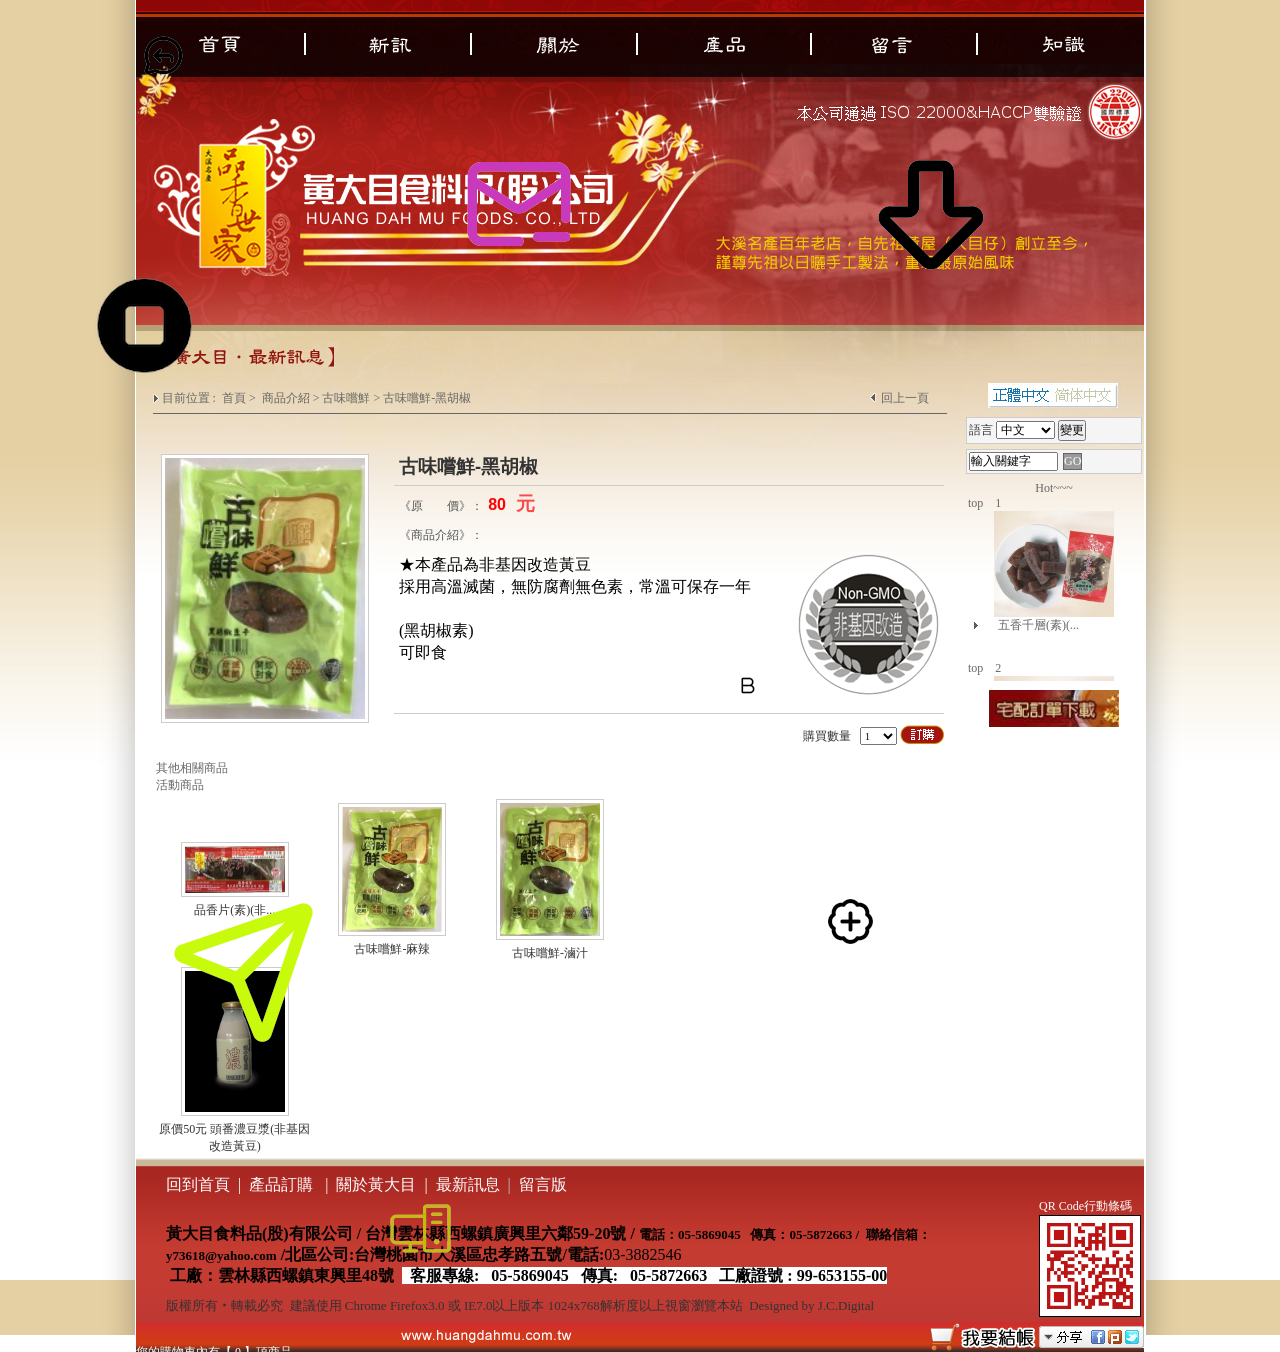 This screenshot has width=1280, height=1352. Describe the element at coordinates (519, 204) in the screenshot. I see `remove an email from your inbox` at that location.